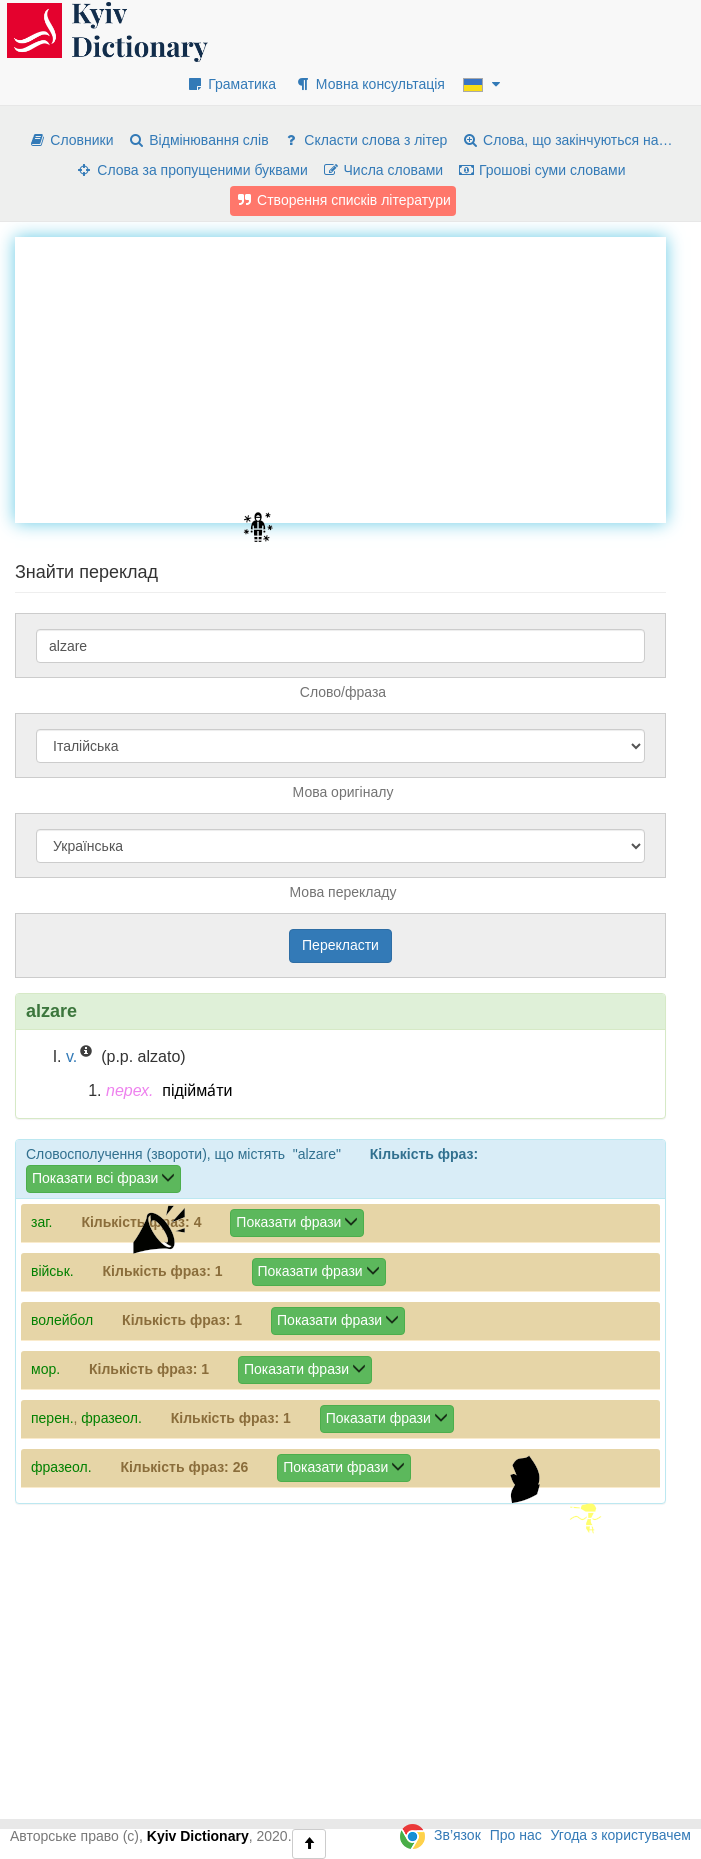 This screenshot has width=701, height=1859. Describe the element at coordinates (524, 1480) in the screenshot. I see `select South Korea as your country or region` at that location.